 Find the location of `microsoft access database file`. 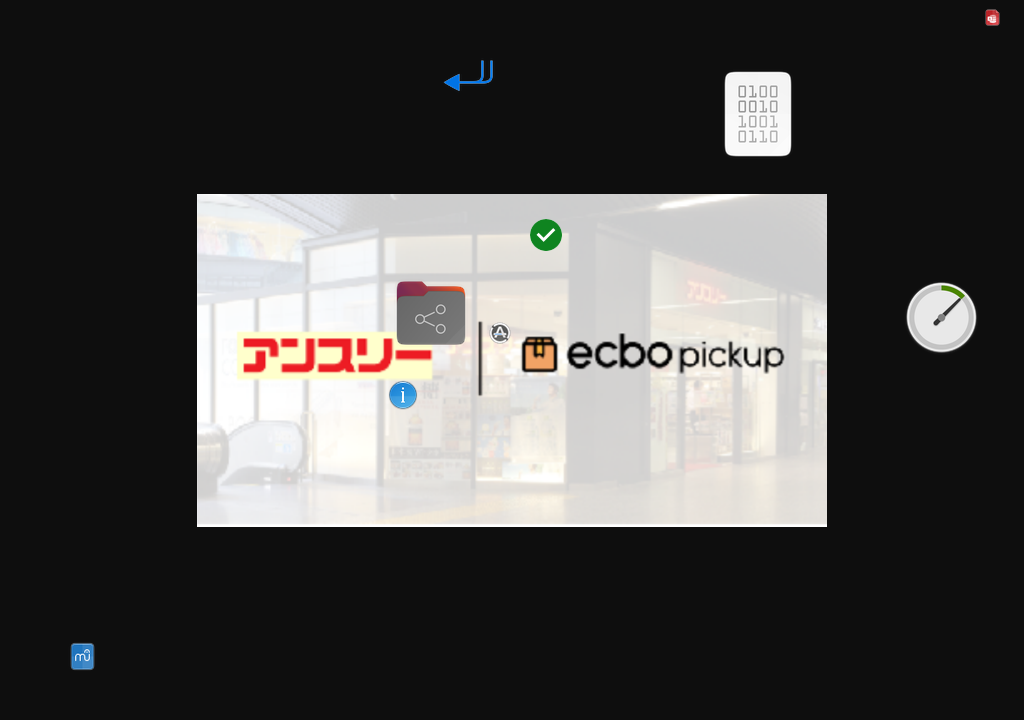

microsoft access database file is located at coordinates (992, 17).